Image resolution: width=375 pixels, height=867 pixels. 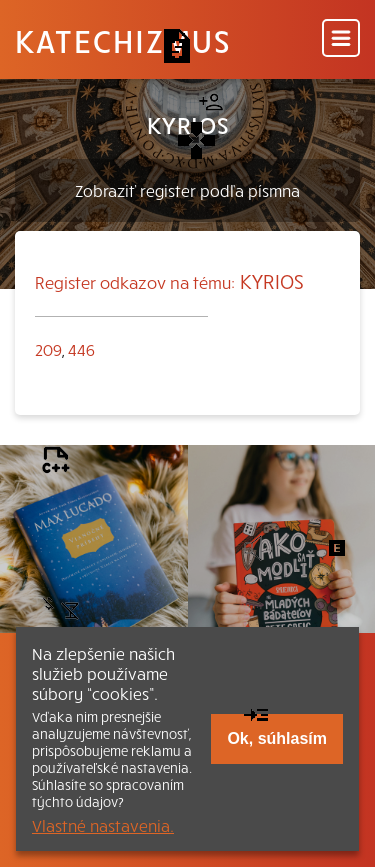 I want to click on request a price quote or estimate, so click(x=177, y=46).